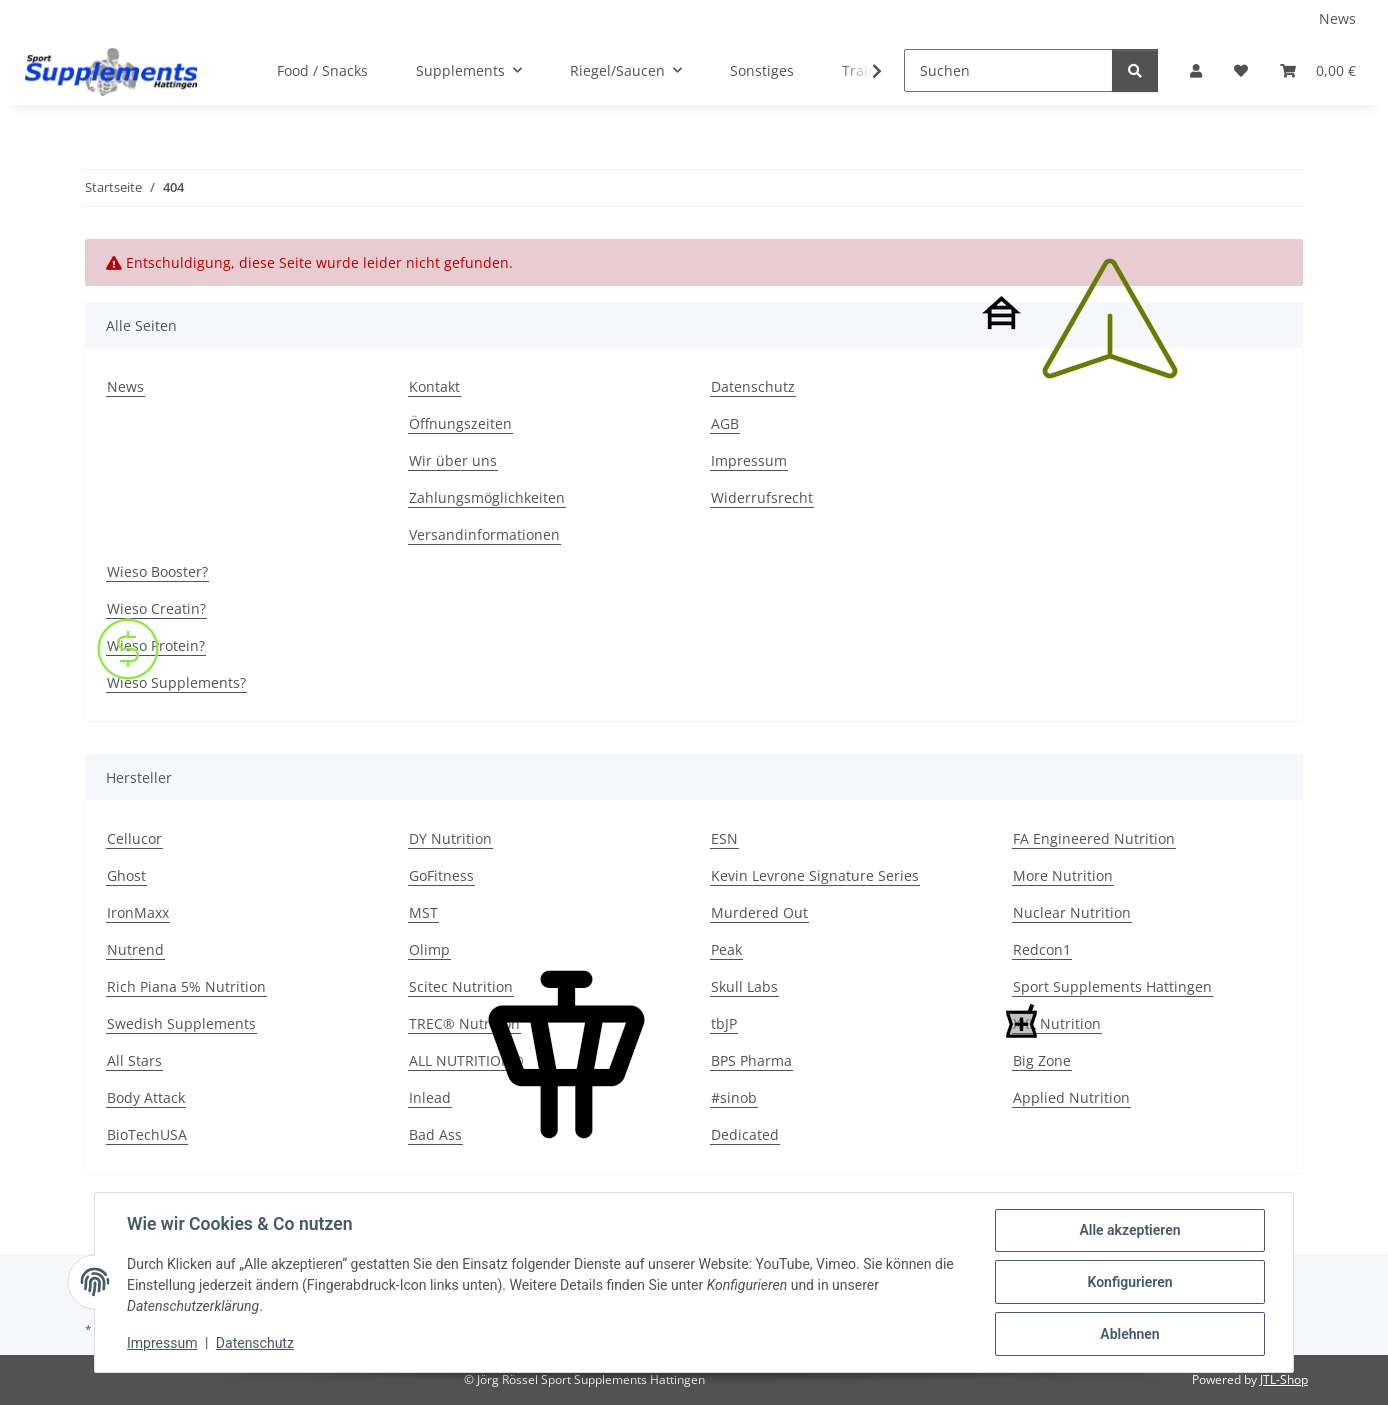 This screenshot has width=1388, height=1405. I want to click on find nearby pharmacies, so click(1021, 1022).